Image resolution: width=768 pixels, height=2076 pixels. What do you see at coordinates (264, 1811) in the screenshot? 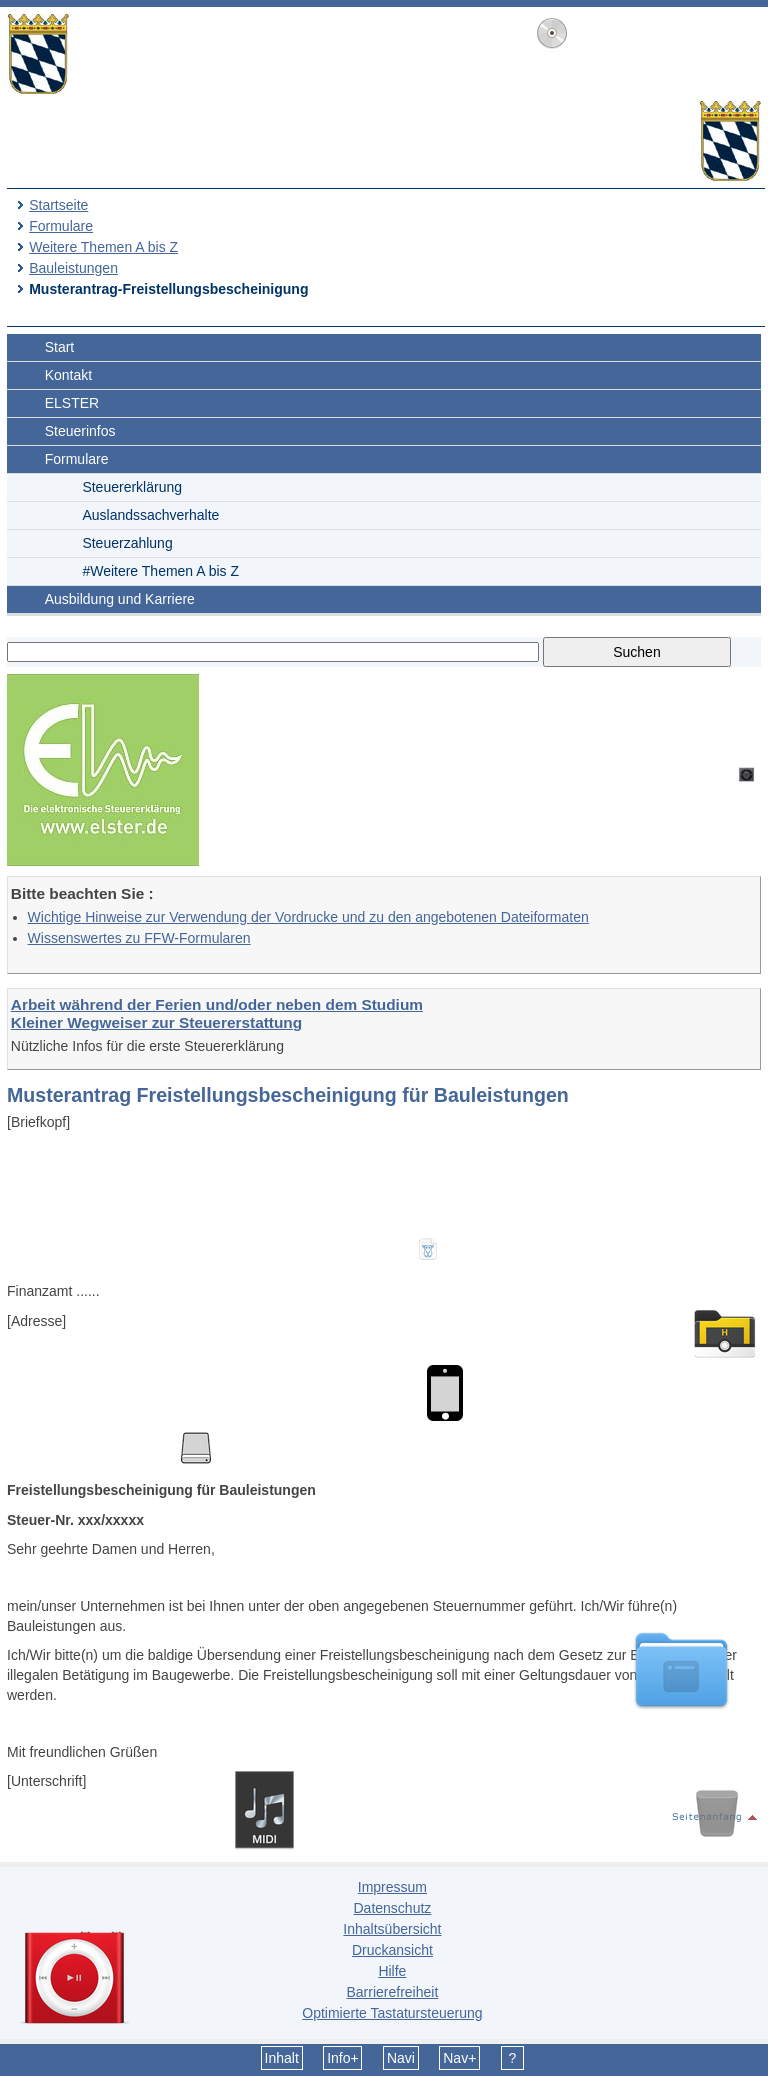
I see `a standard MIDI file in GarageBand` at bounding box center [264, 1811].